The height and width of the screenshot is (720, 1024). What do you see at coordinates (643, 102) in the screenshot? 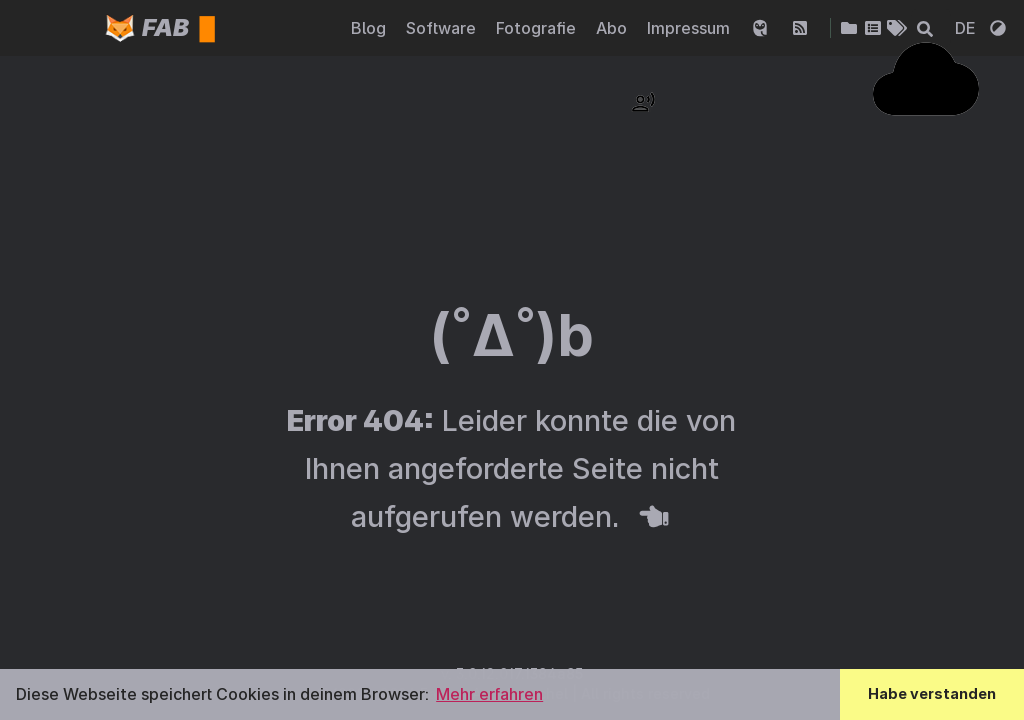
I see `text-to-speech or voice output enabled` at bounding box center [643, 102].